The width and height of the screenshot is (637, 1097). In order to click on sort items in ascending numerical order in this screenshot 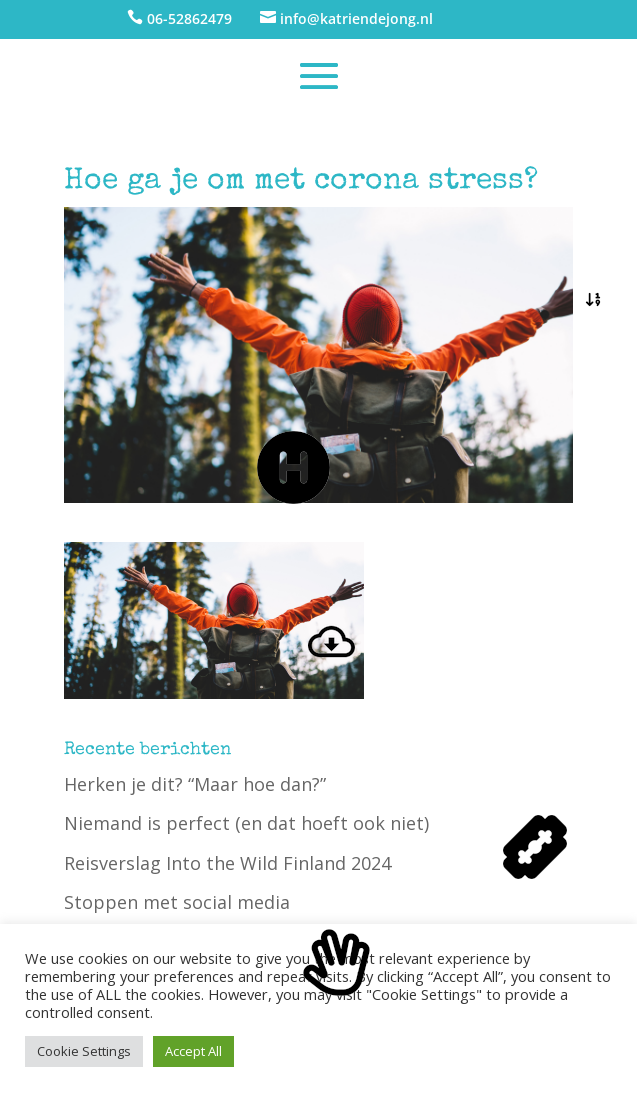, I will do `click(593, 299)`.